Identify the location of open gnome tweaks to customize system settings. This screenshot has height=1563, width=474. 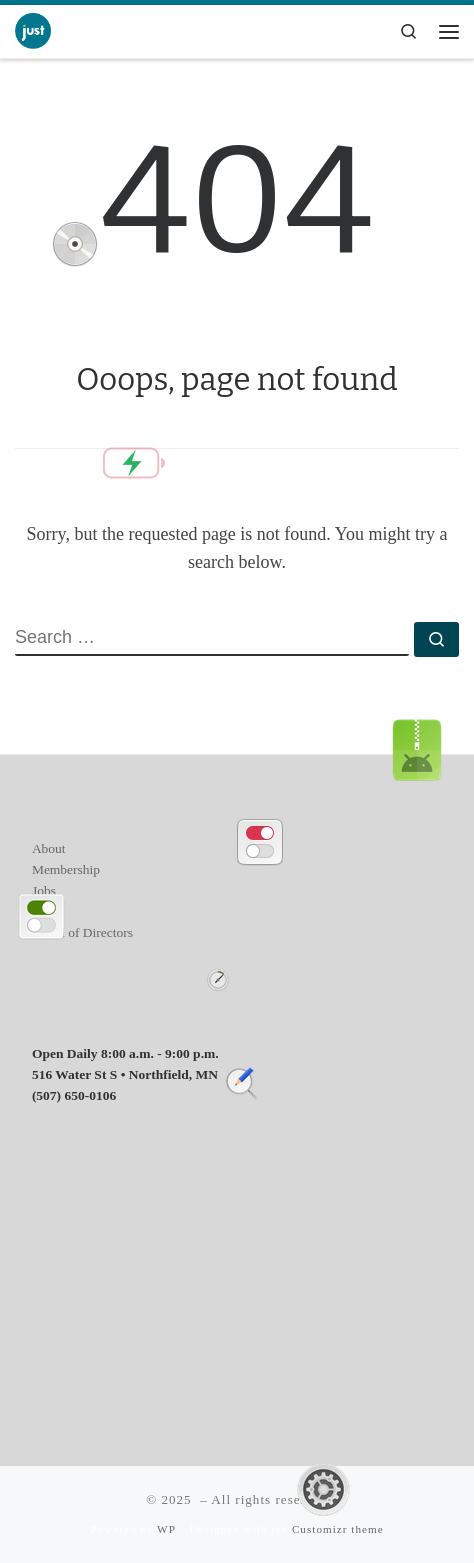
(260, 842).